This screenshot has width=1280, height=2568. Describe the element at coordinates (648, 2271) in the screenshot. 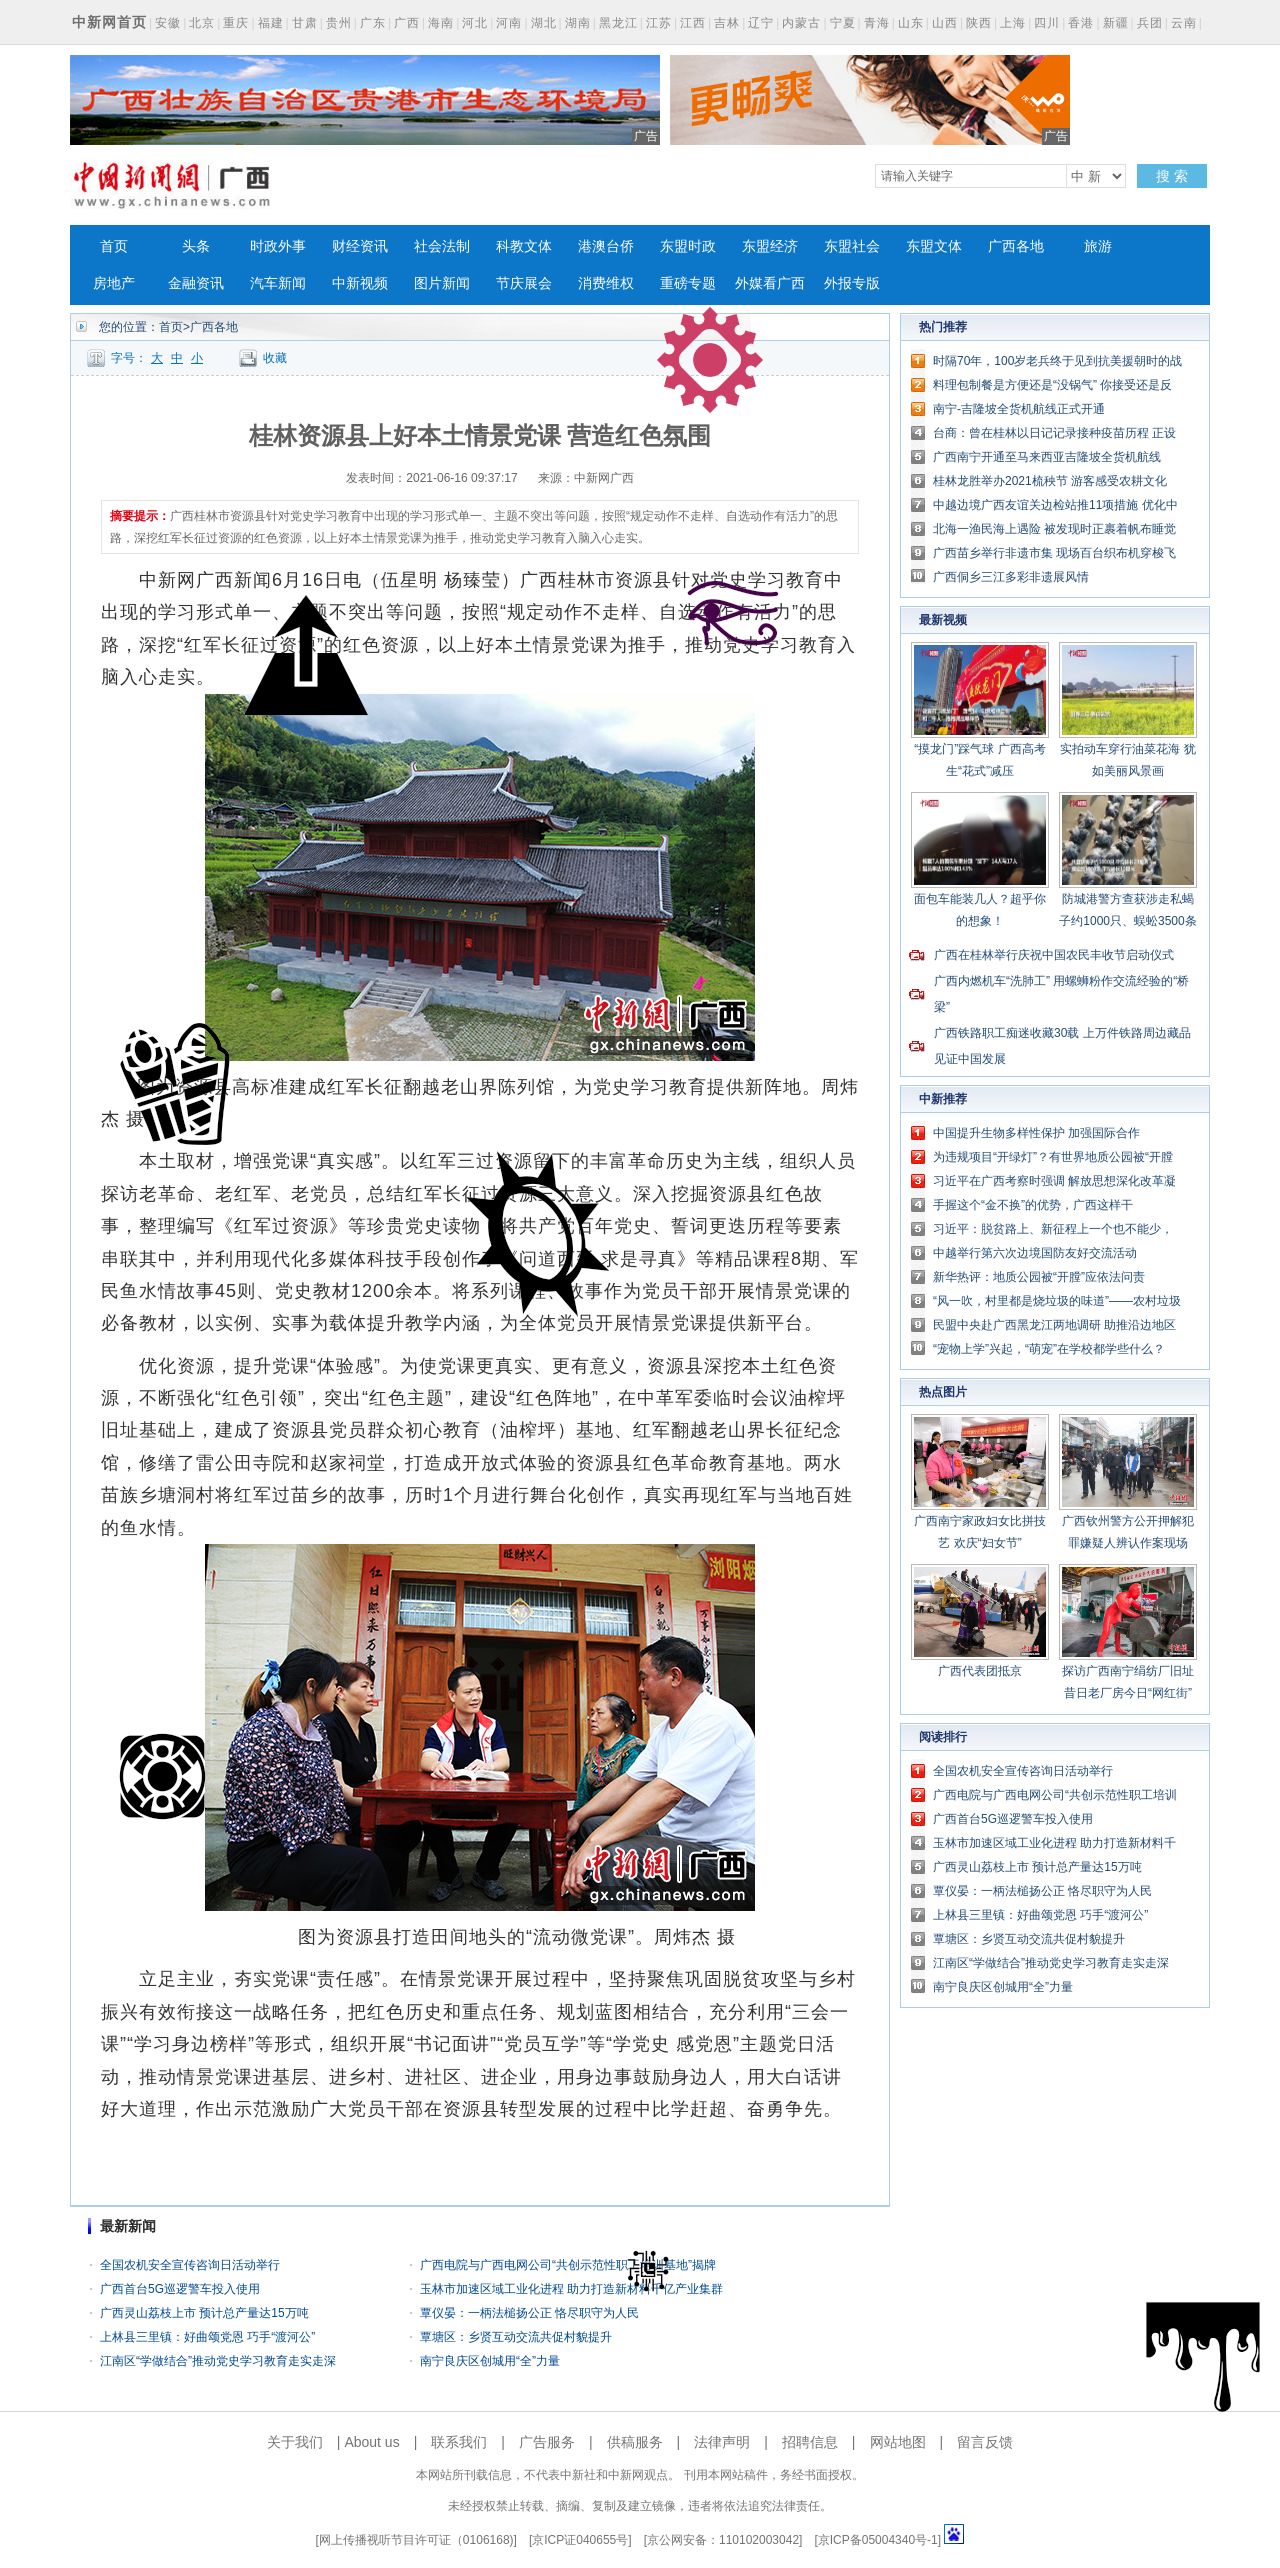

I see `view system or device specifications` at that location.